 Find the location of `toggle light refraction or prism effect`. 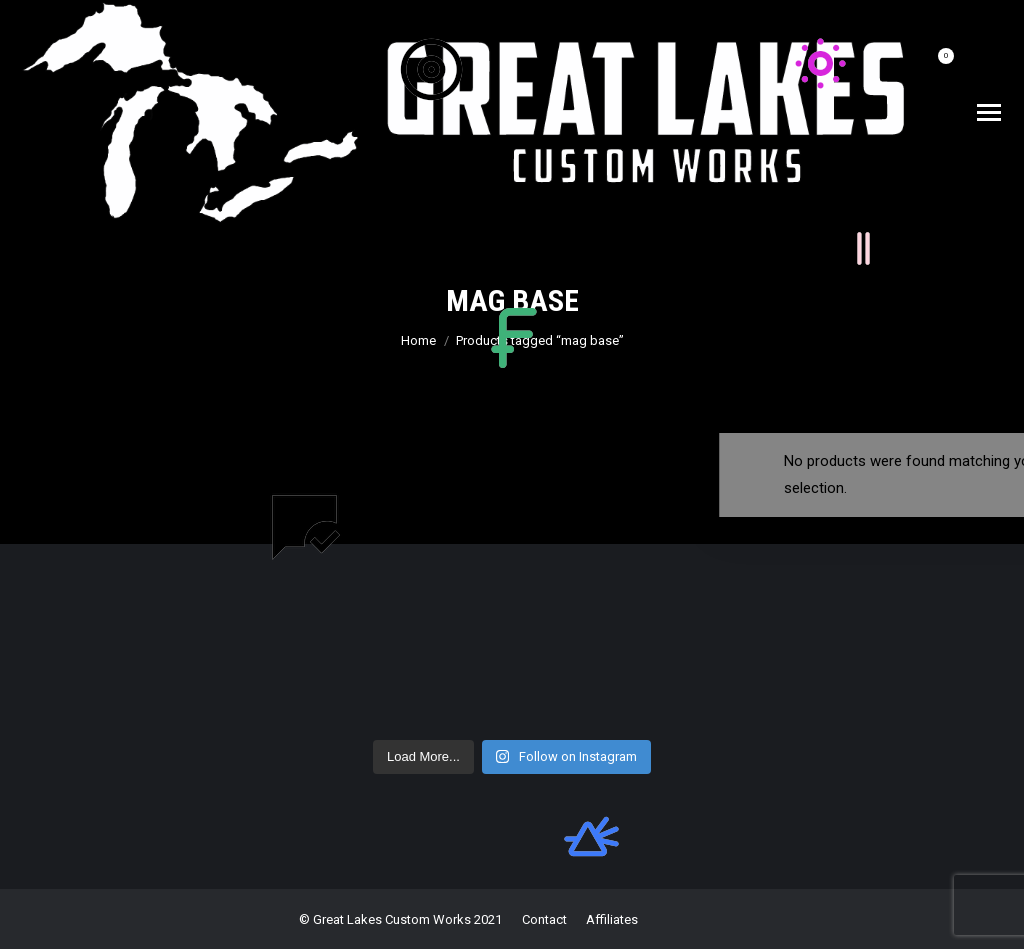

toggle light refraction or prism effect is located at coordinates (591, 836).